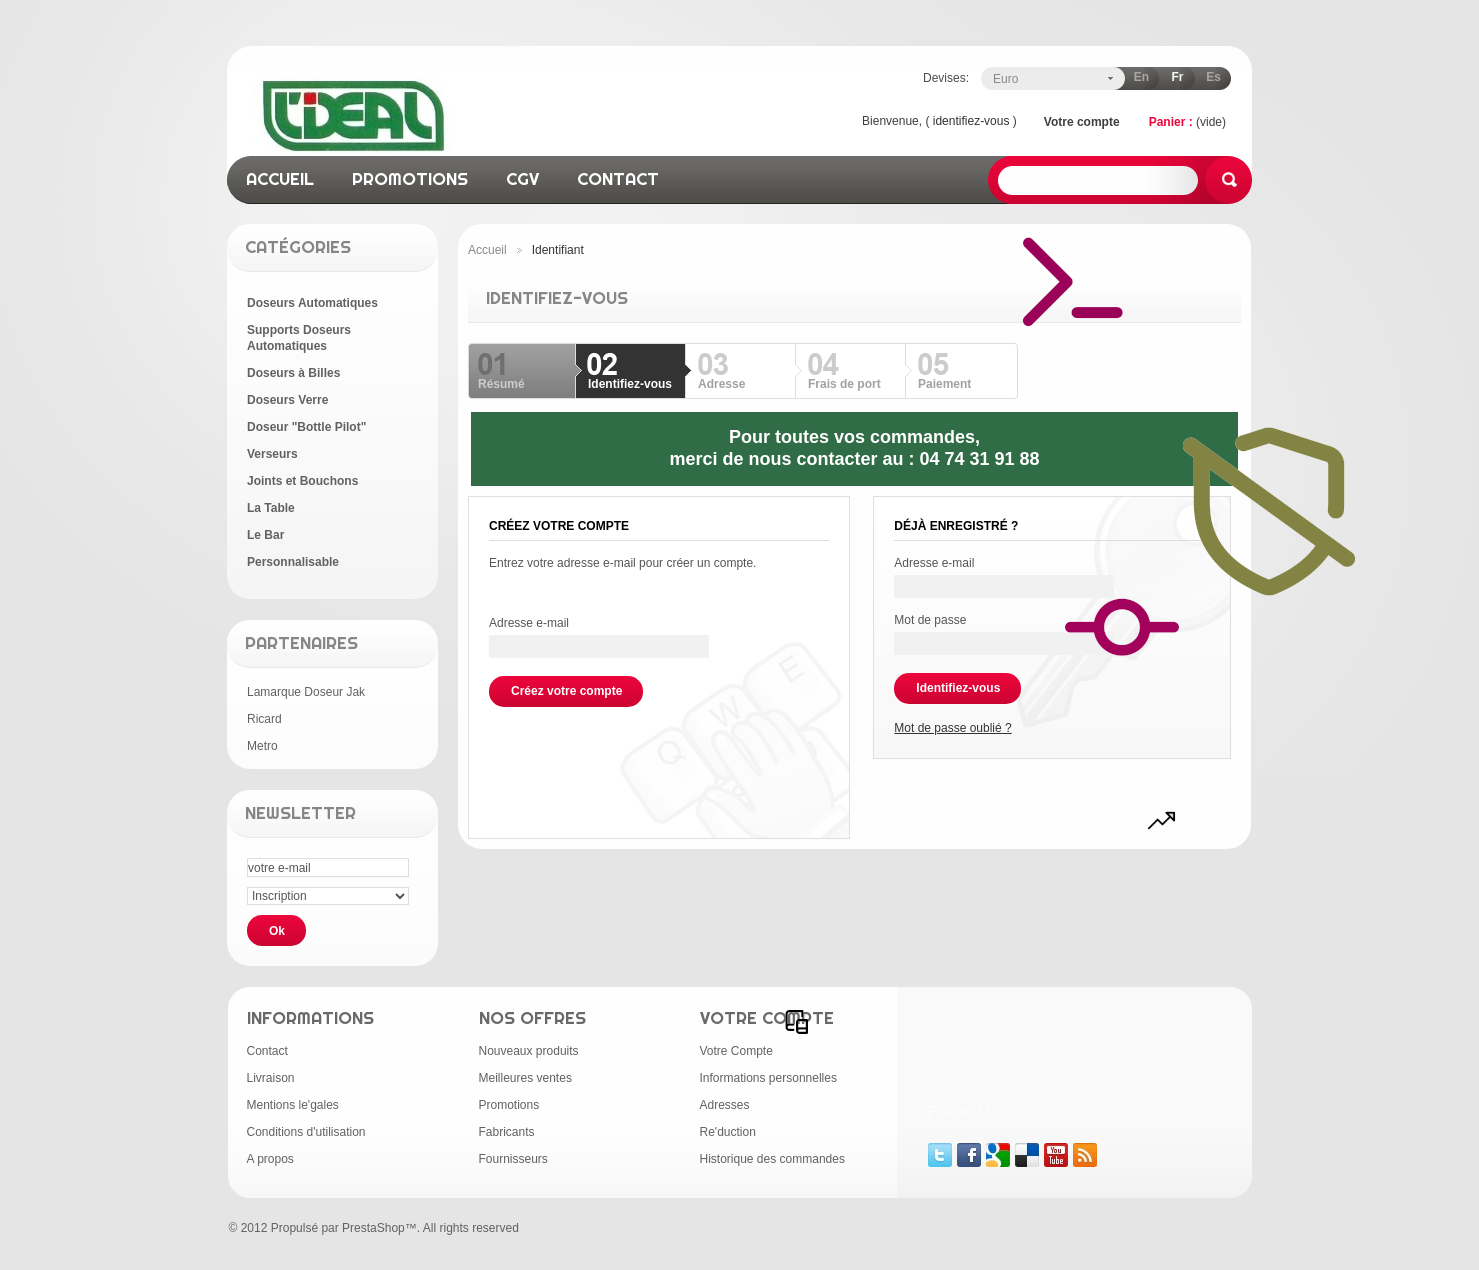 This screenshot has height=1270, width=1479. Describe the element at coordinates (1269, 513) in the screenshot. I see `security or protection is disabled` at that location.